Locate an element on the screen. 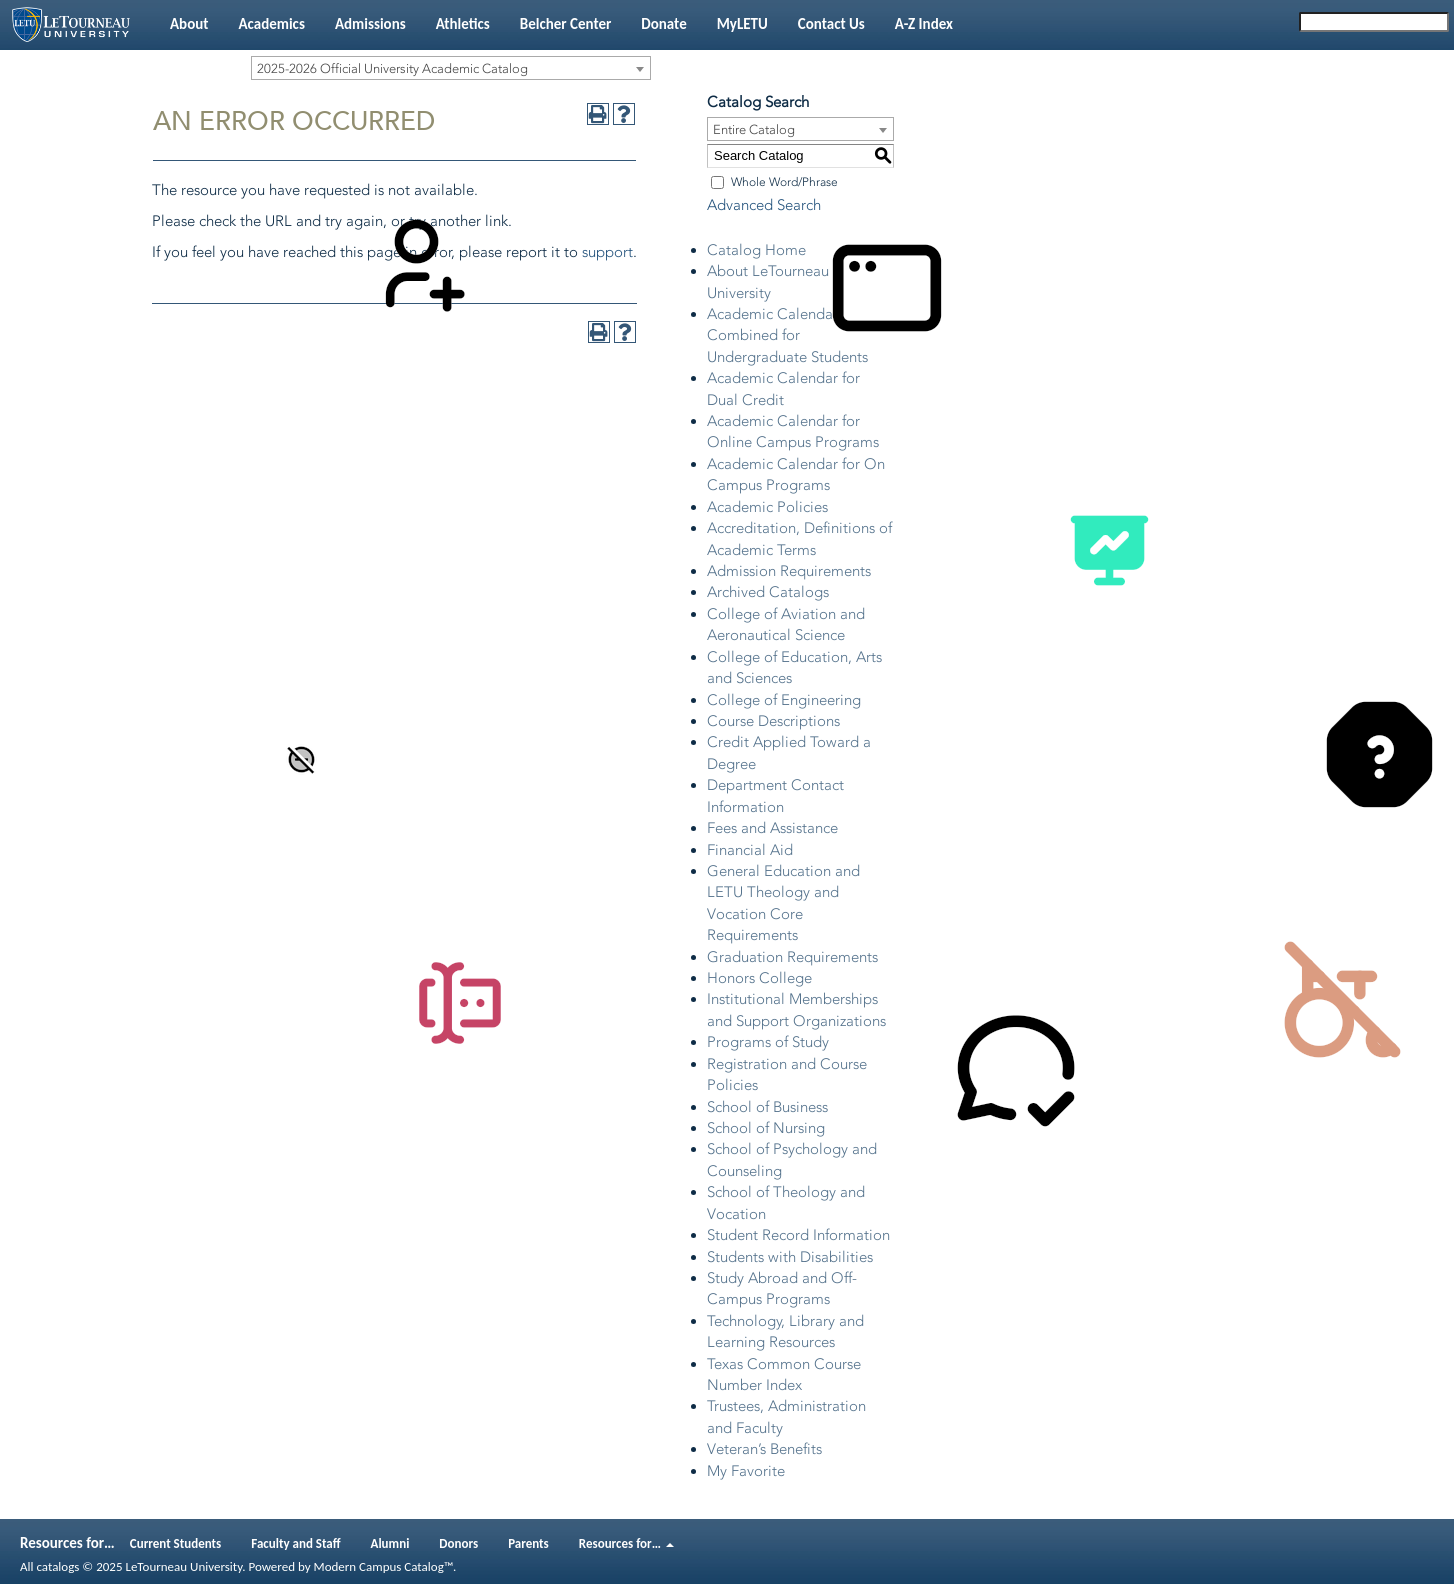 Image resolution: width=1454 pixels, height=1584 pixels. open application window is located at coordinates (887, 288).